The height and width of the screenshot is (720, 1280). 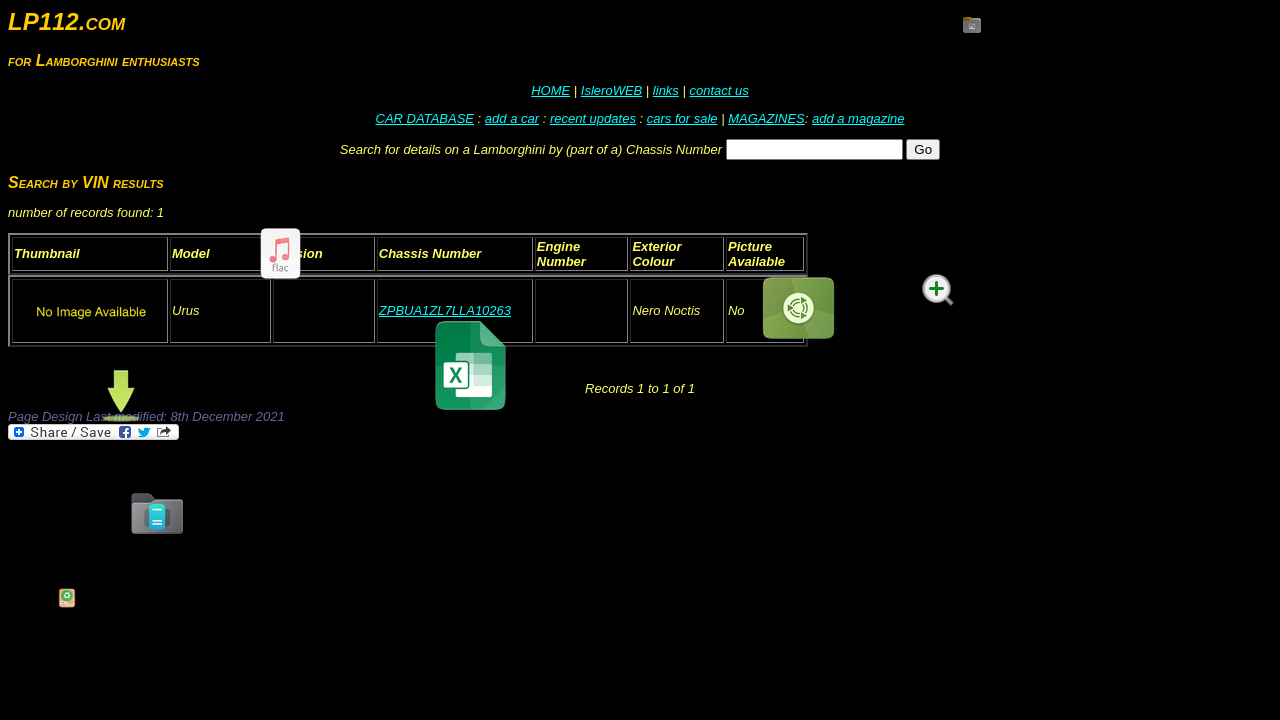 What do you see at coordinates (938, 290) in the screenshot?
I see `zoom in to view content closer` at bounding box center [938, 290].